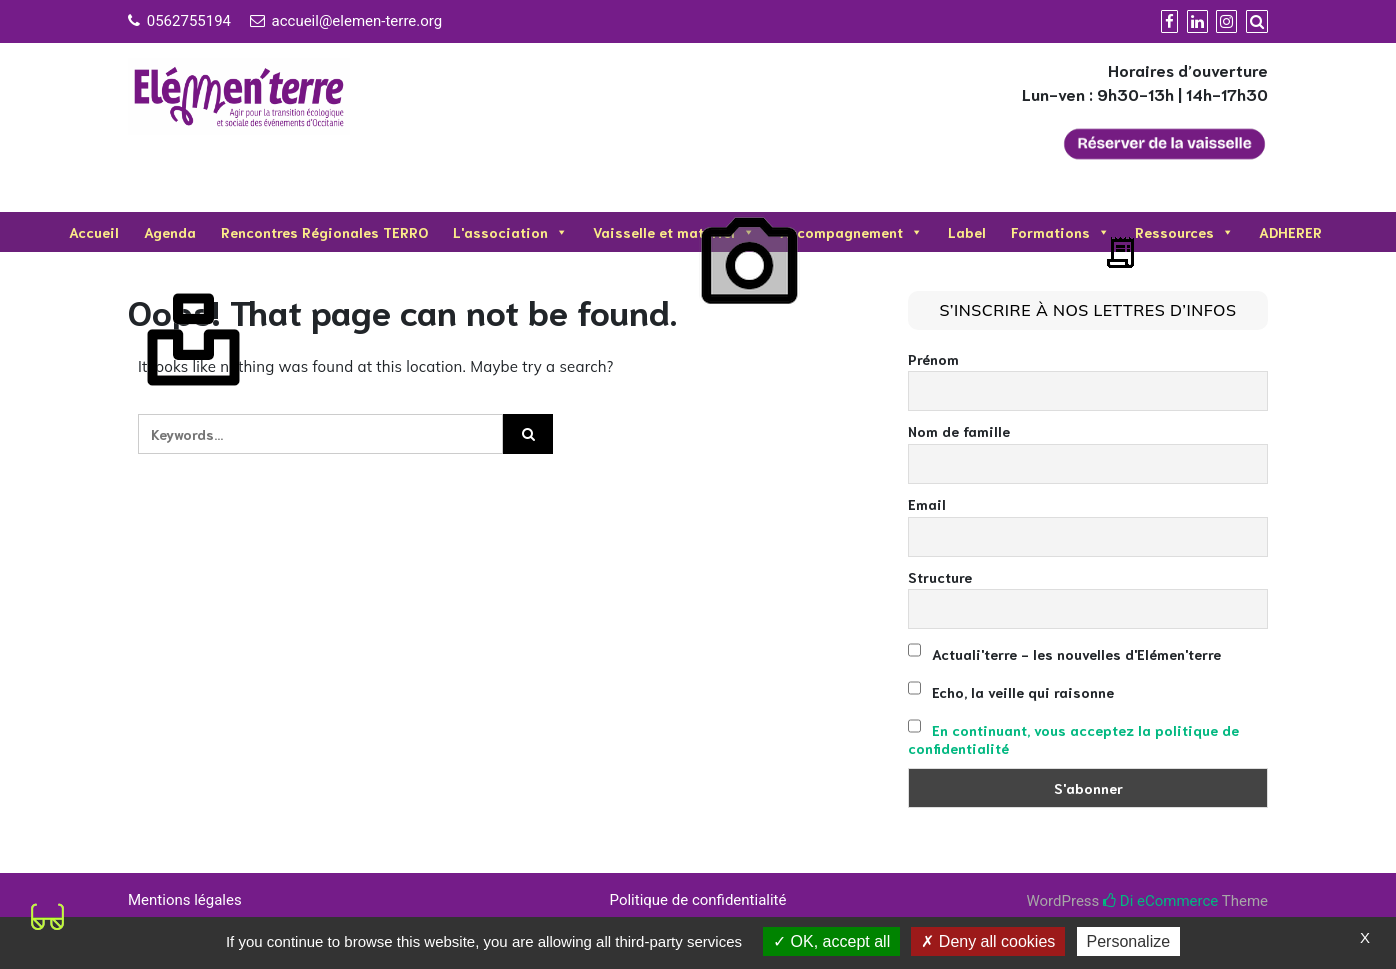 This screenshot has height=969, width=1396. I want to click on access unsplash photo library, so click(193, 339).